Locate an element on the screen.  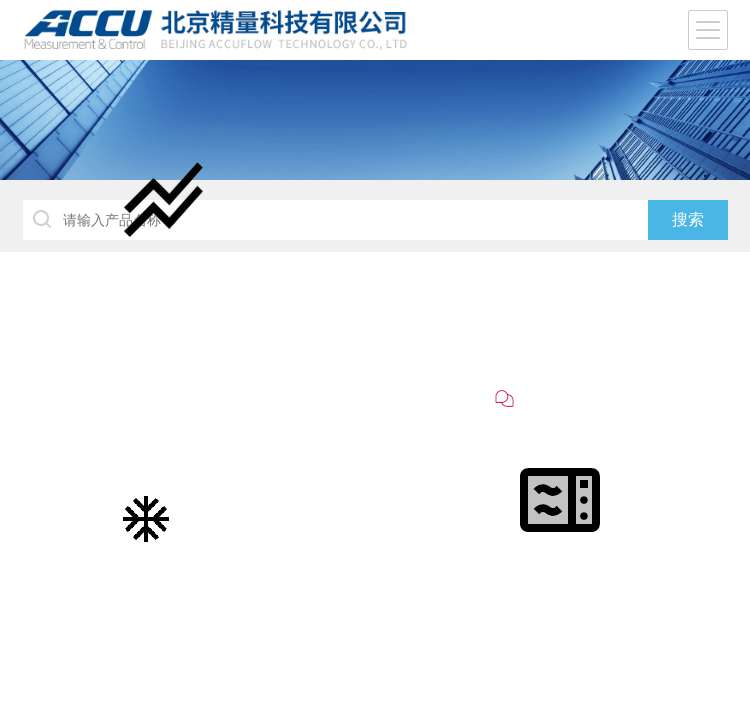
view stacked line chart data is located at coordinates (163, 199).